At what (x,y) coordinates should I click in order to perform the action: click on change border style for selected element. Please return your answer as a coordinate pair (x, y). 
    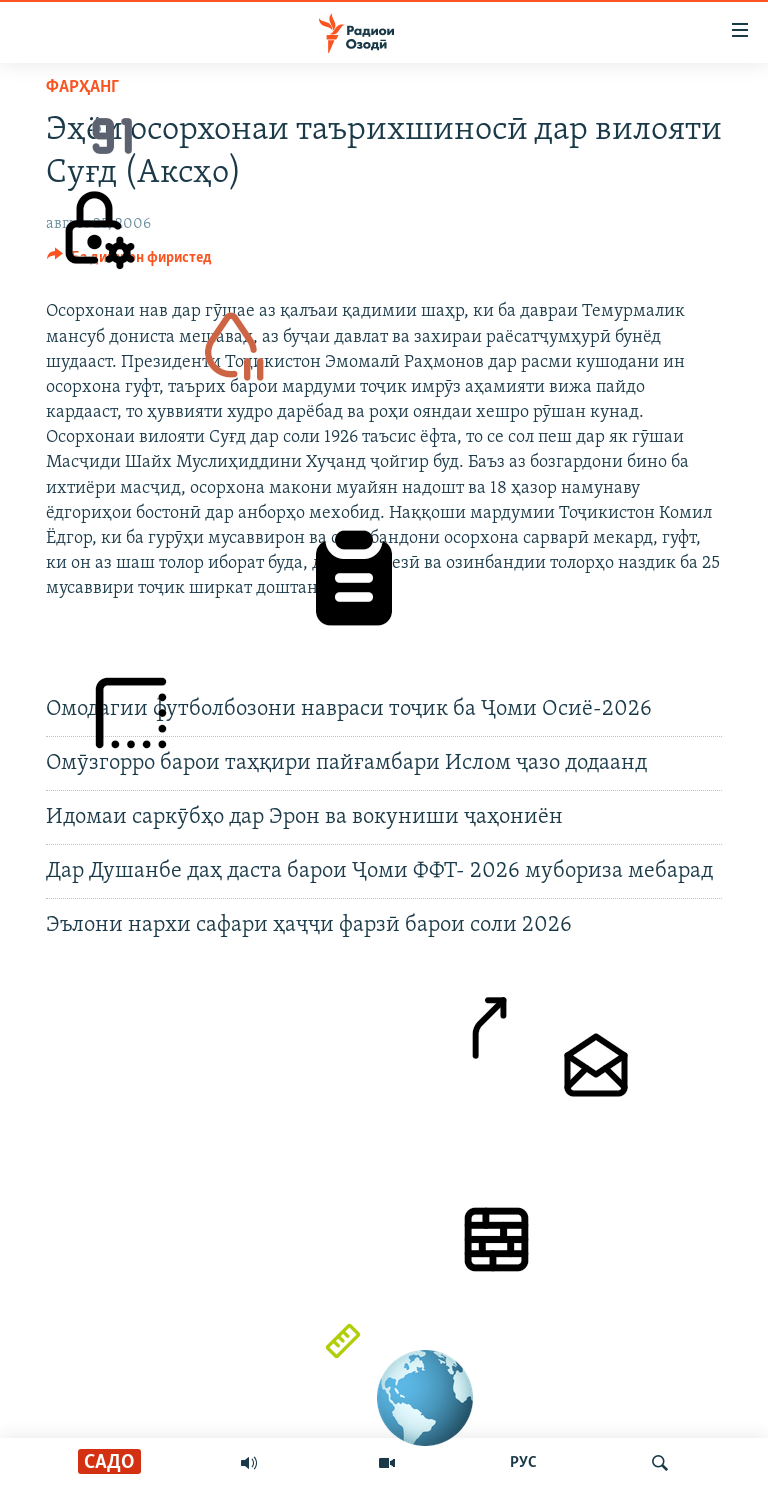
    Looking at the image, I should click on (131, 713).